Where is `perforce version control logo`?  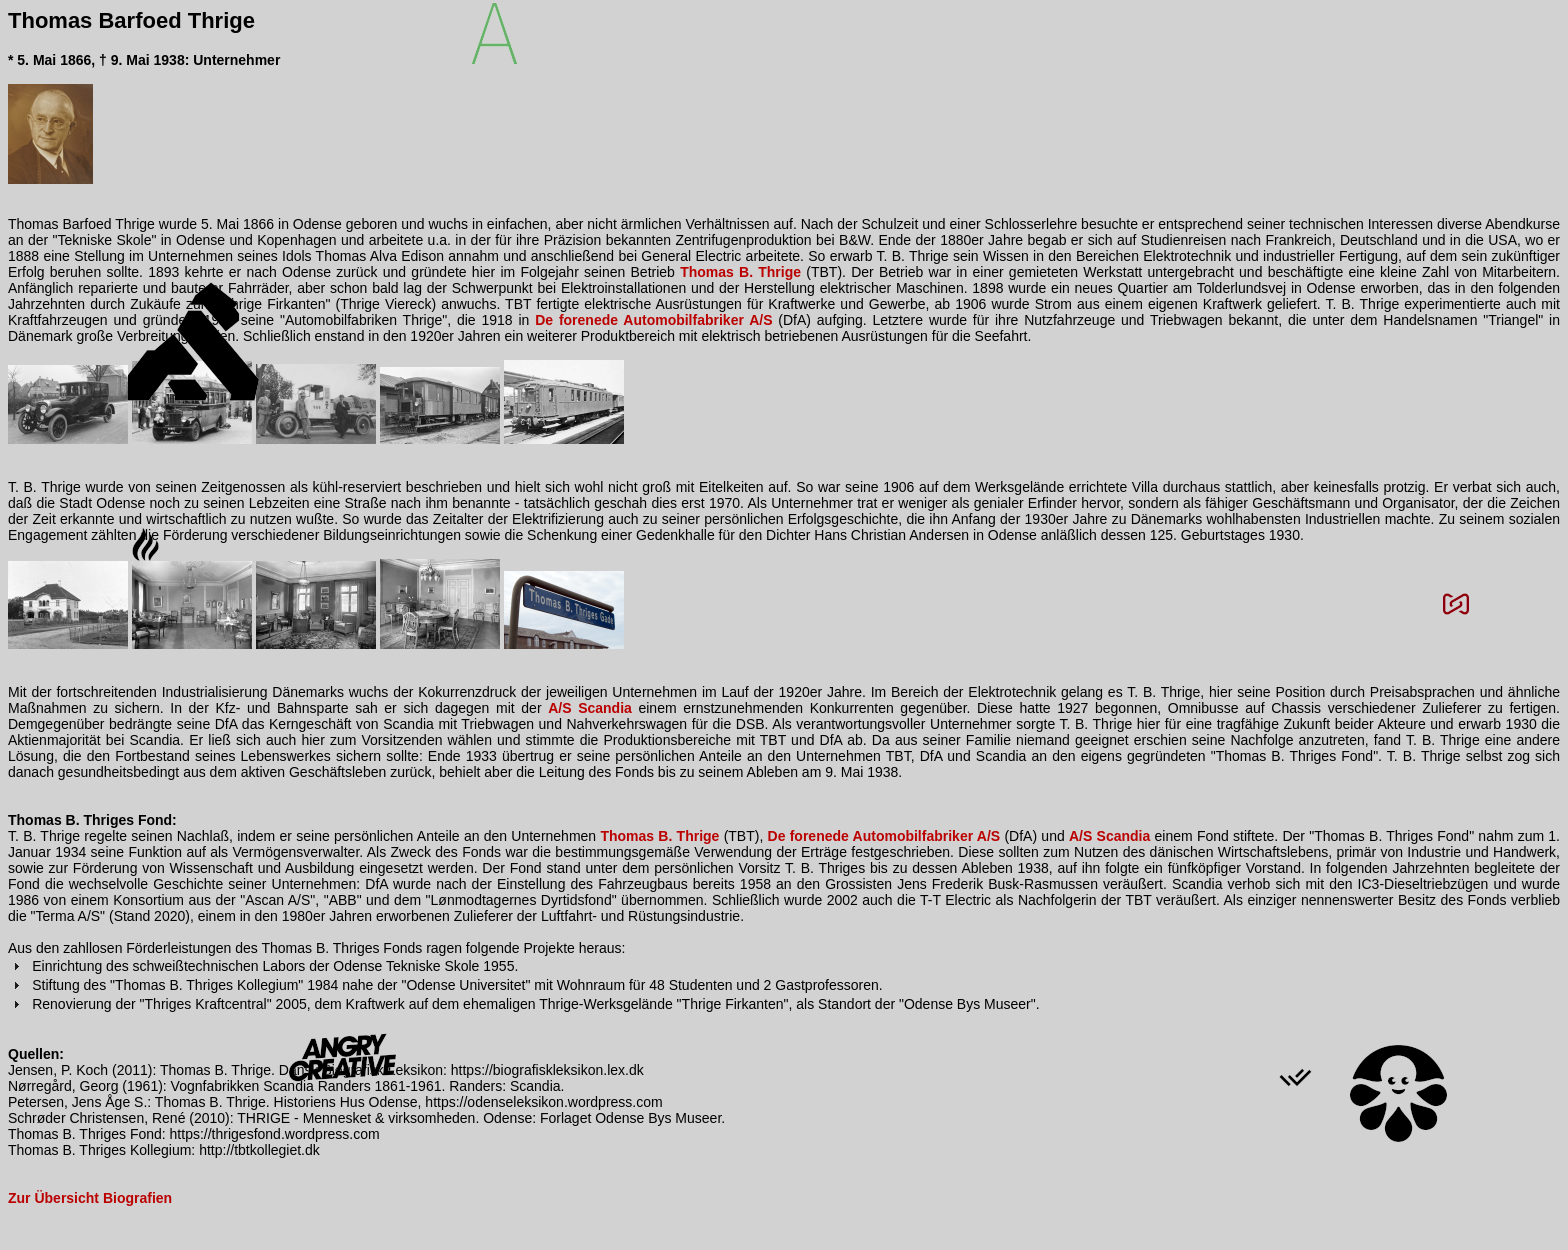 perforce version control logo is located at coordinates (1456, 604).